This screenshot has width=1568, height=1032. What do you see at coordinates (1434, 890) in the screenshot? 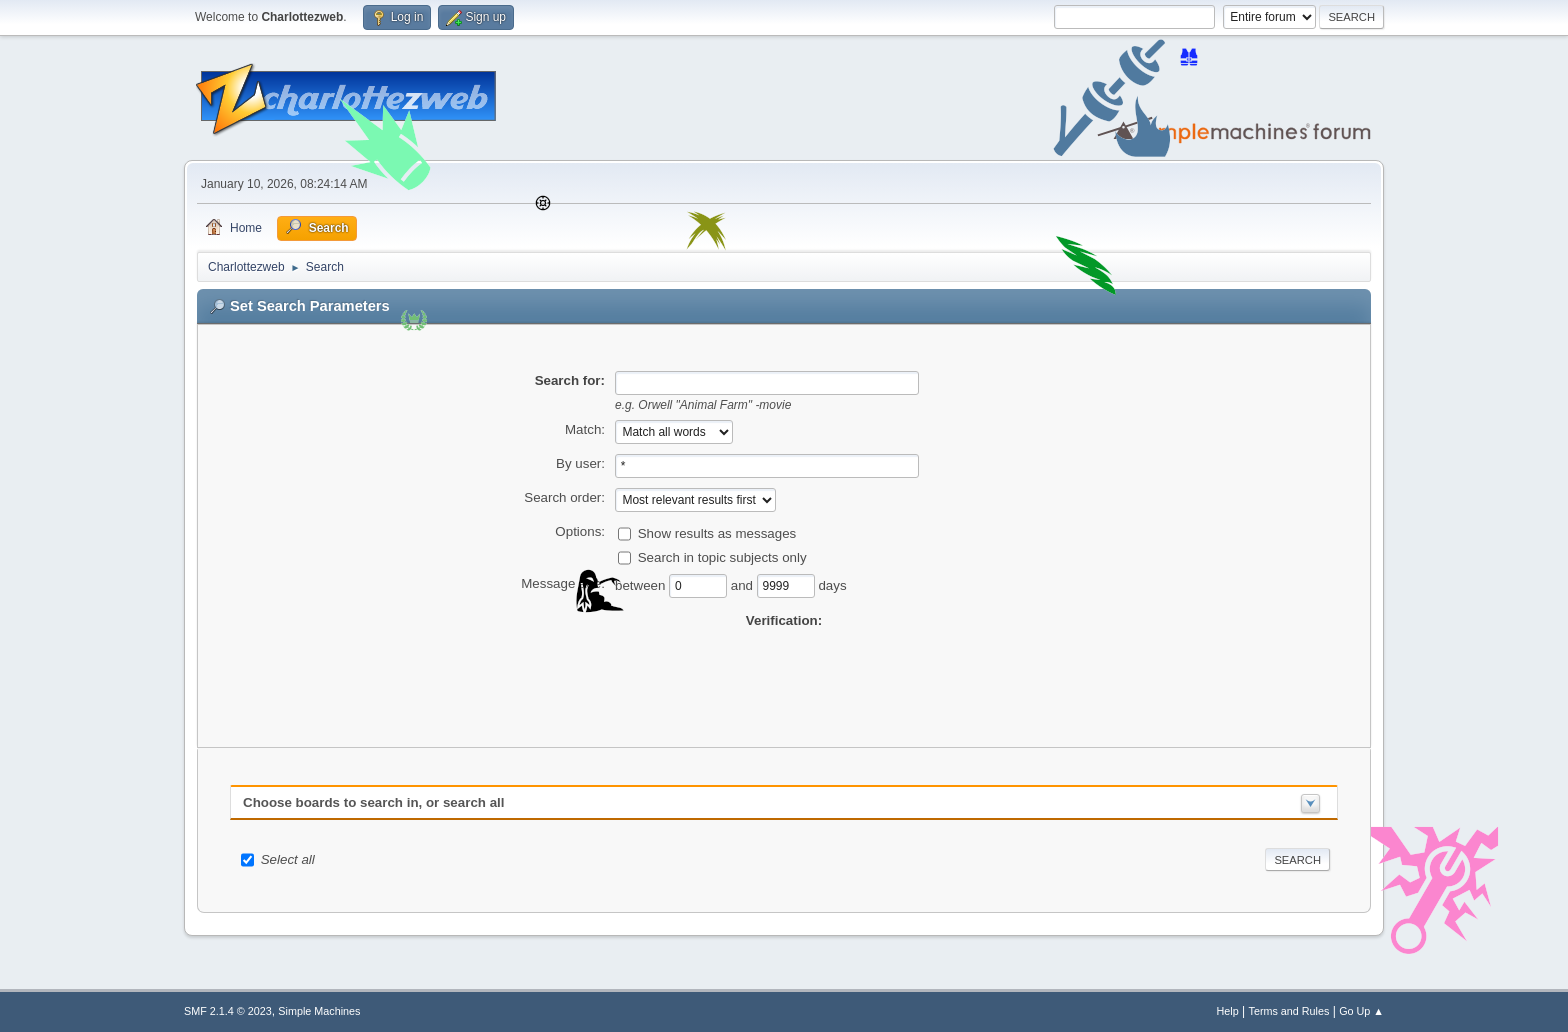
I see `access quick repair or maintenance tools` at bounding box center [1434, 890].